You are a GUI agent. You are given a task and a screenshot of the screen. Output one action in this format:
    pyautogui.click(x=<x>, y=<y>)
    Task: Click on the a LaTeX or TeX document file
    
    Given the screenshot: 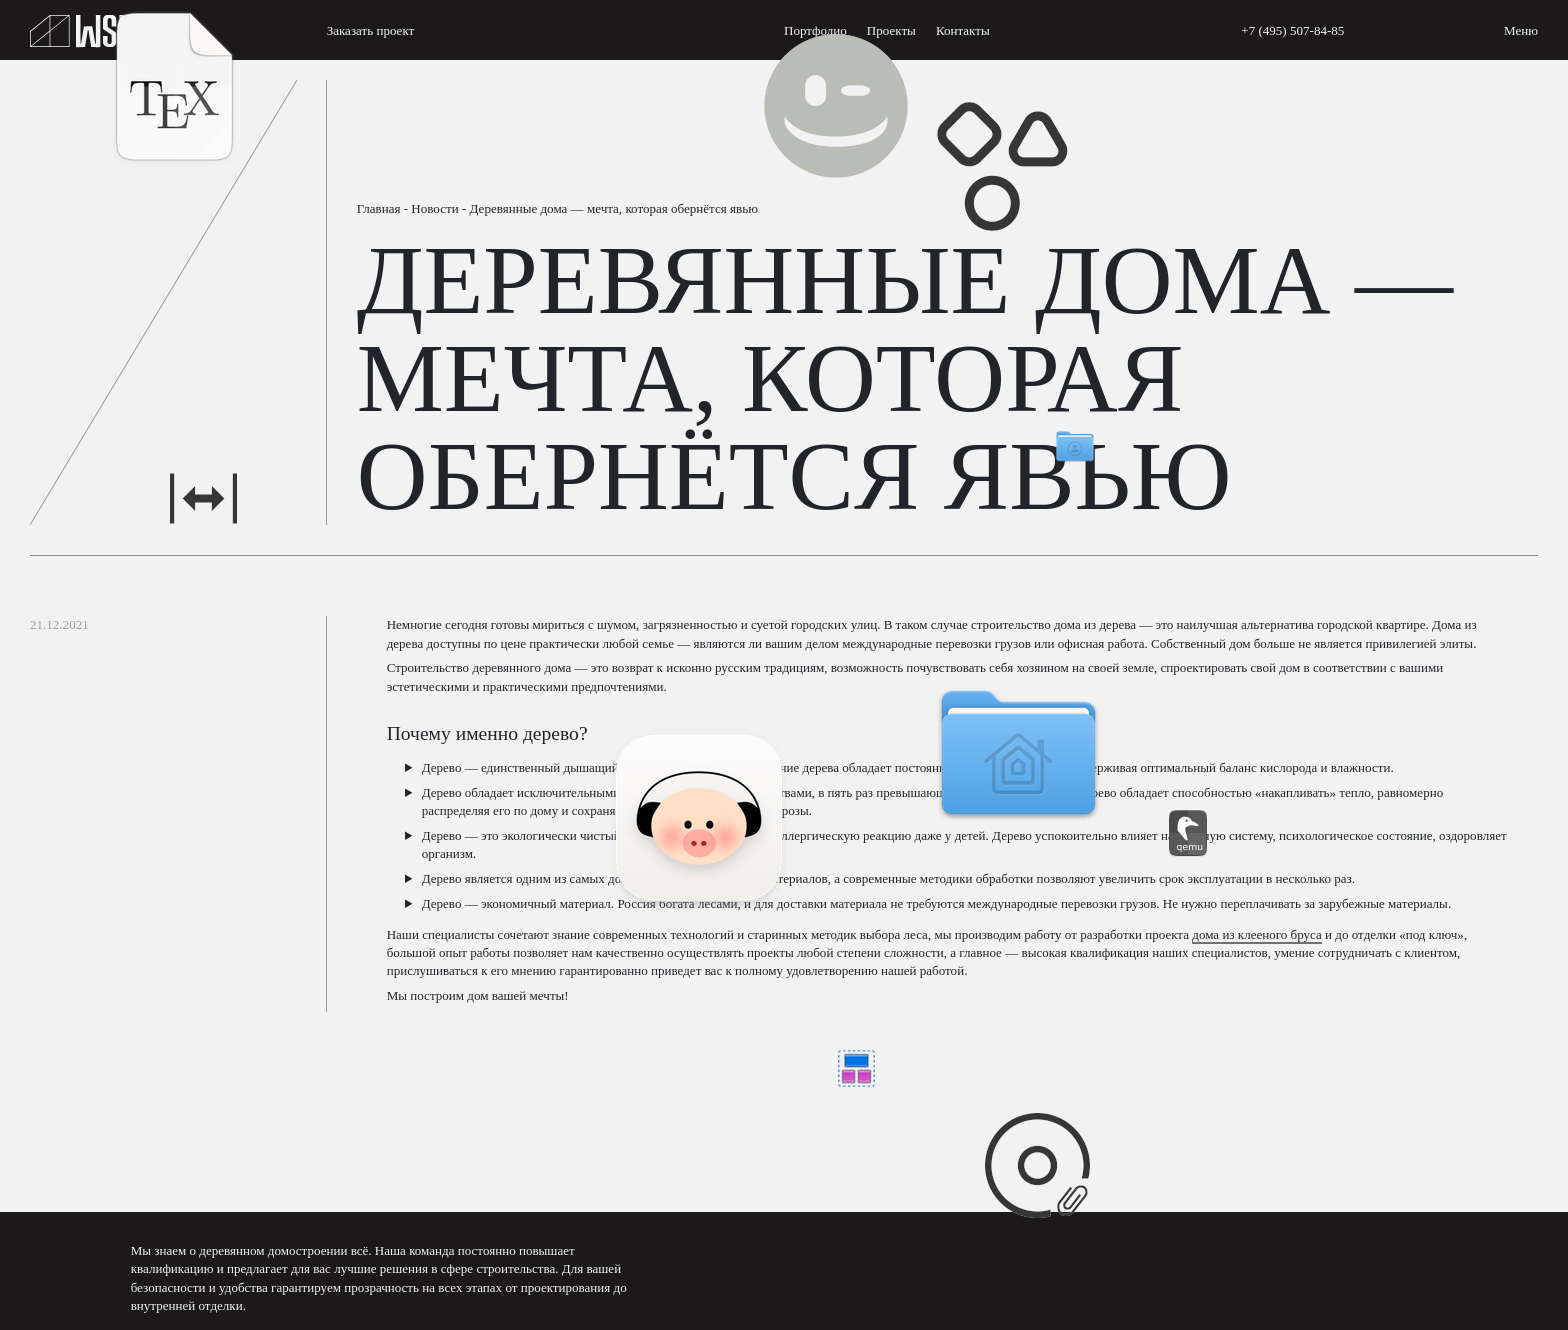 What is the action you would take?
    pyautogui.click(x=174, y=86)
    